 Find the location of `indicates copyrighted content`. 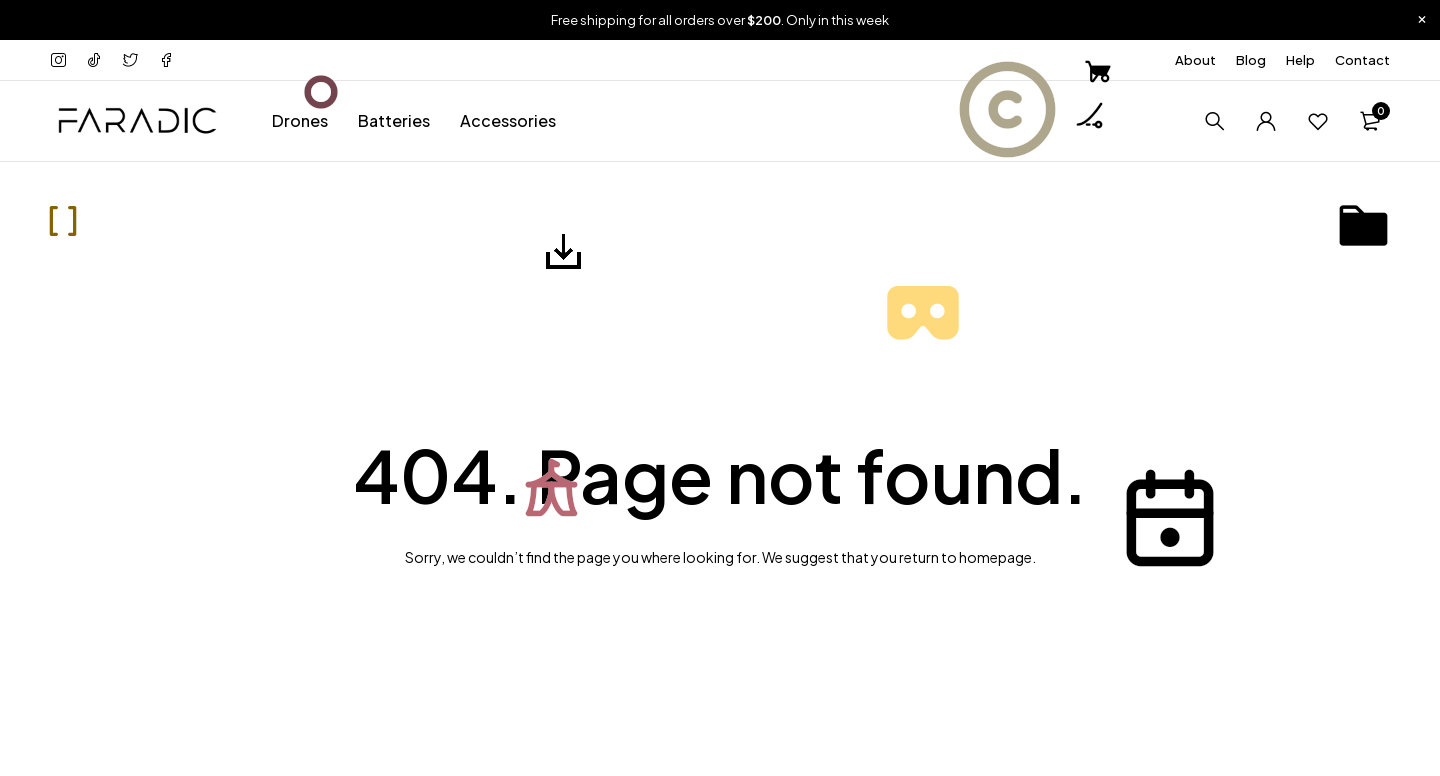

indicates copyrighted content is located at coordinates (1007, 109).